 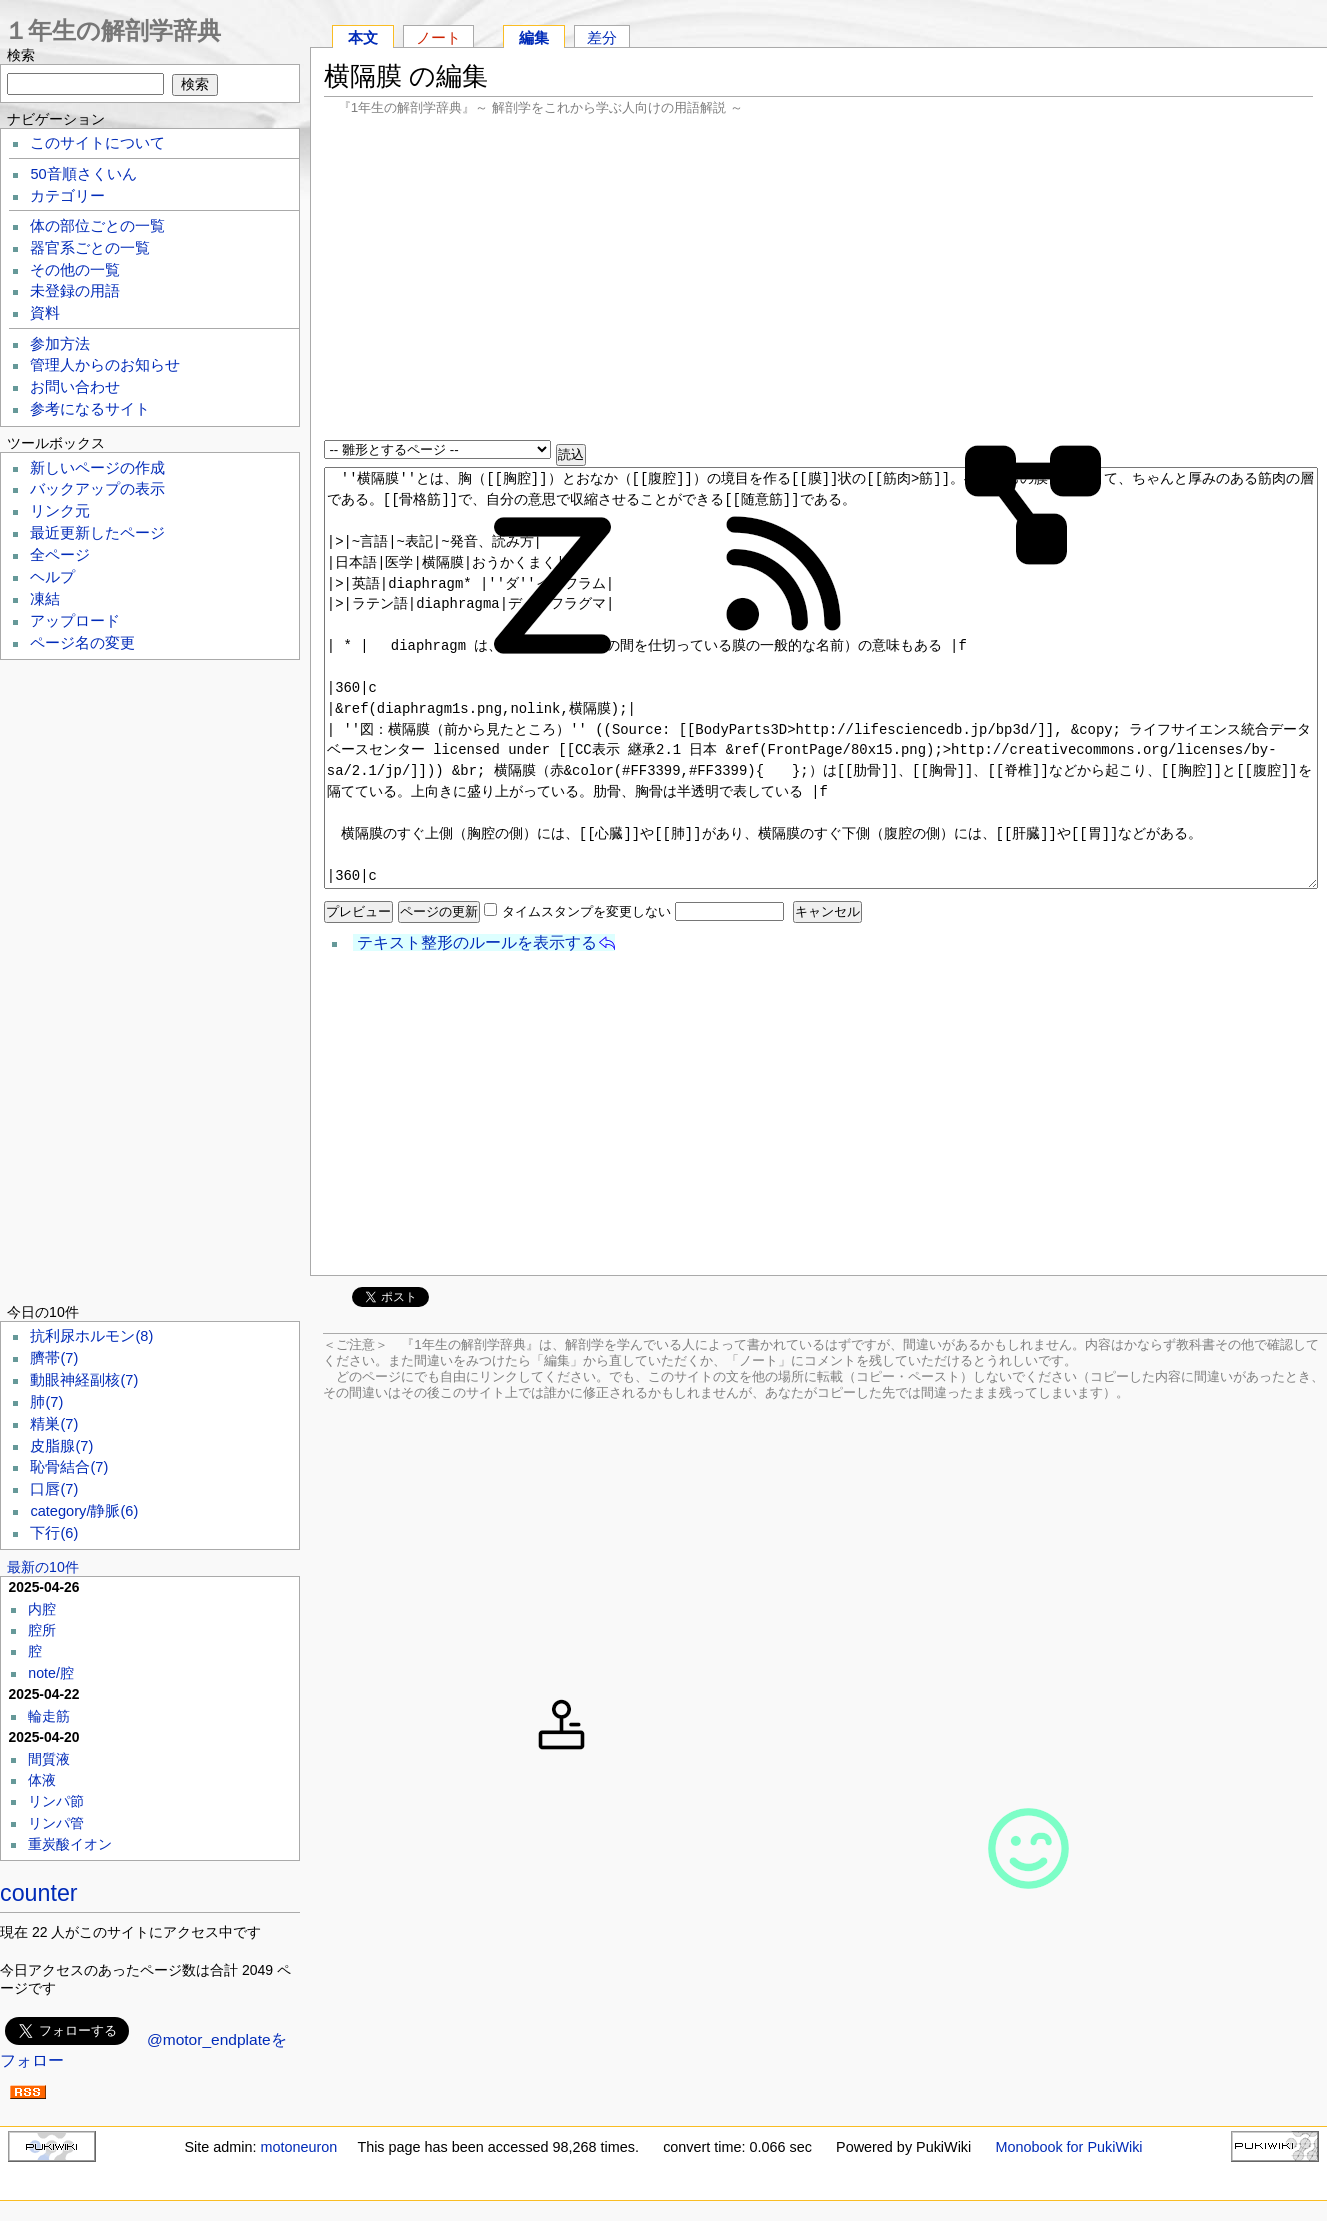 What do you see at coordinates (1033, 505) in the screenshot?
I see `view project workflow or diagram` at bounding box center [1033, 505].